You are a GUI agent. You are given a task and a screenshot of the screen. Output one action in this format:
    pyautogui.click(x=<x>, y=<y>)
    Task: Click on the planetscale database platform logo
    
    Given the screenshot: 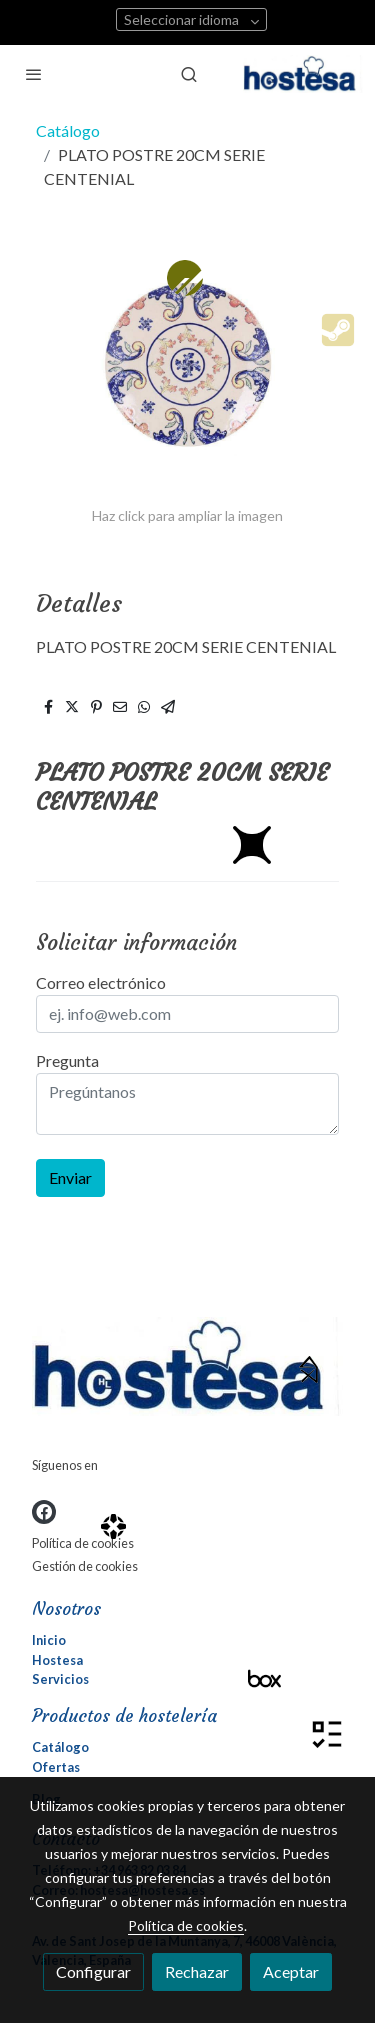 What is the action you would take?
    pyautogui.click(x=185, y=278)
    